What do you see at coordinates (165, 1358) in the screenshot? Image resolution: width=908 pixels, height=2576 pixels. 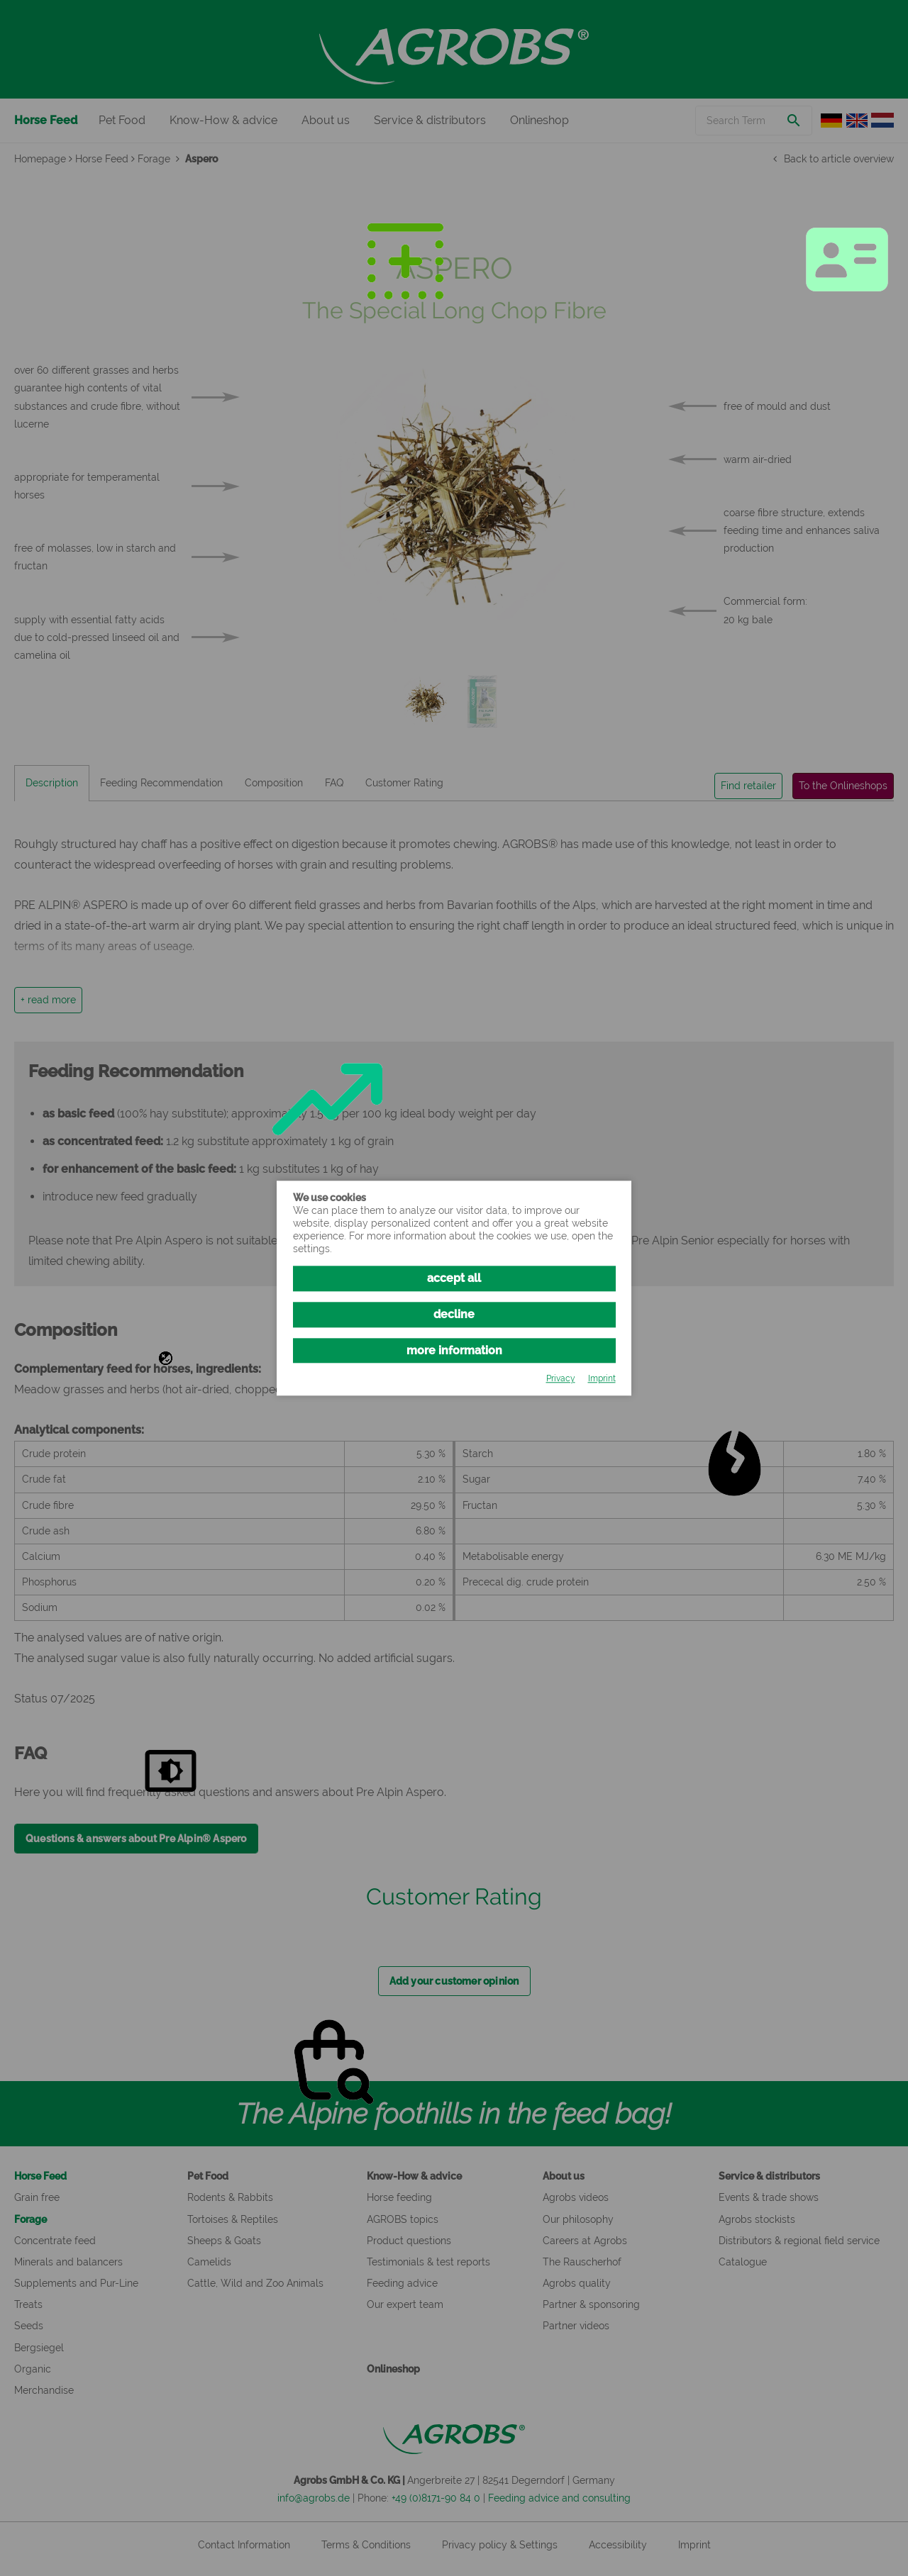 I see `indicates an unreliable or intermittent test result` at bounding box center [165, 1358].